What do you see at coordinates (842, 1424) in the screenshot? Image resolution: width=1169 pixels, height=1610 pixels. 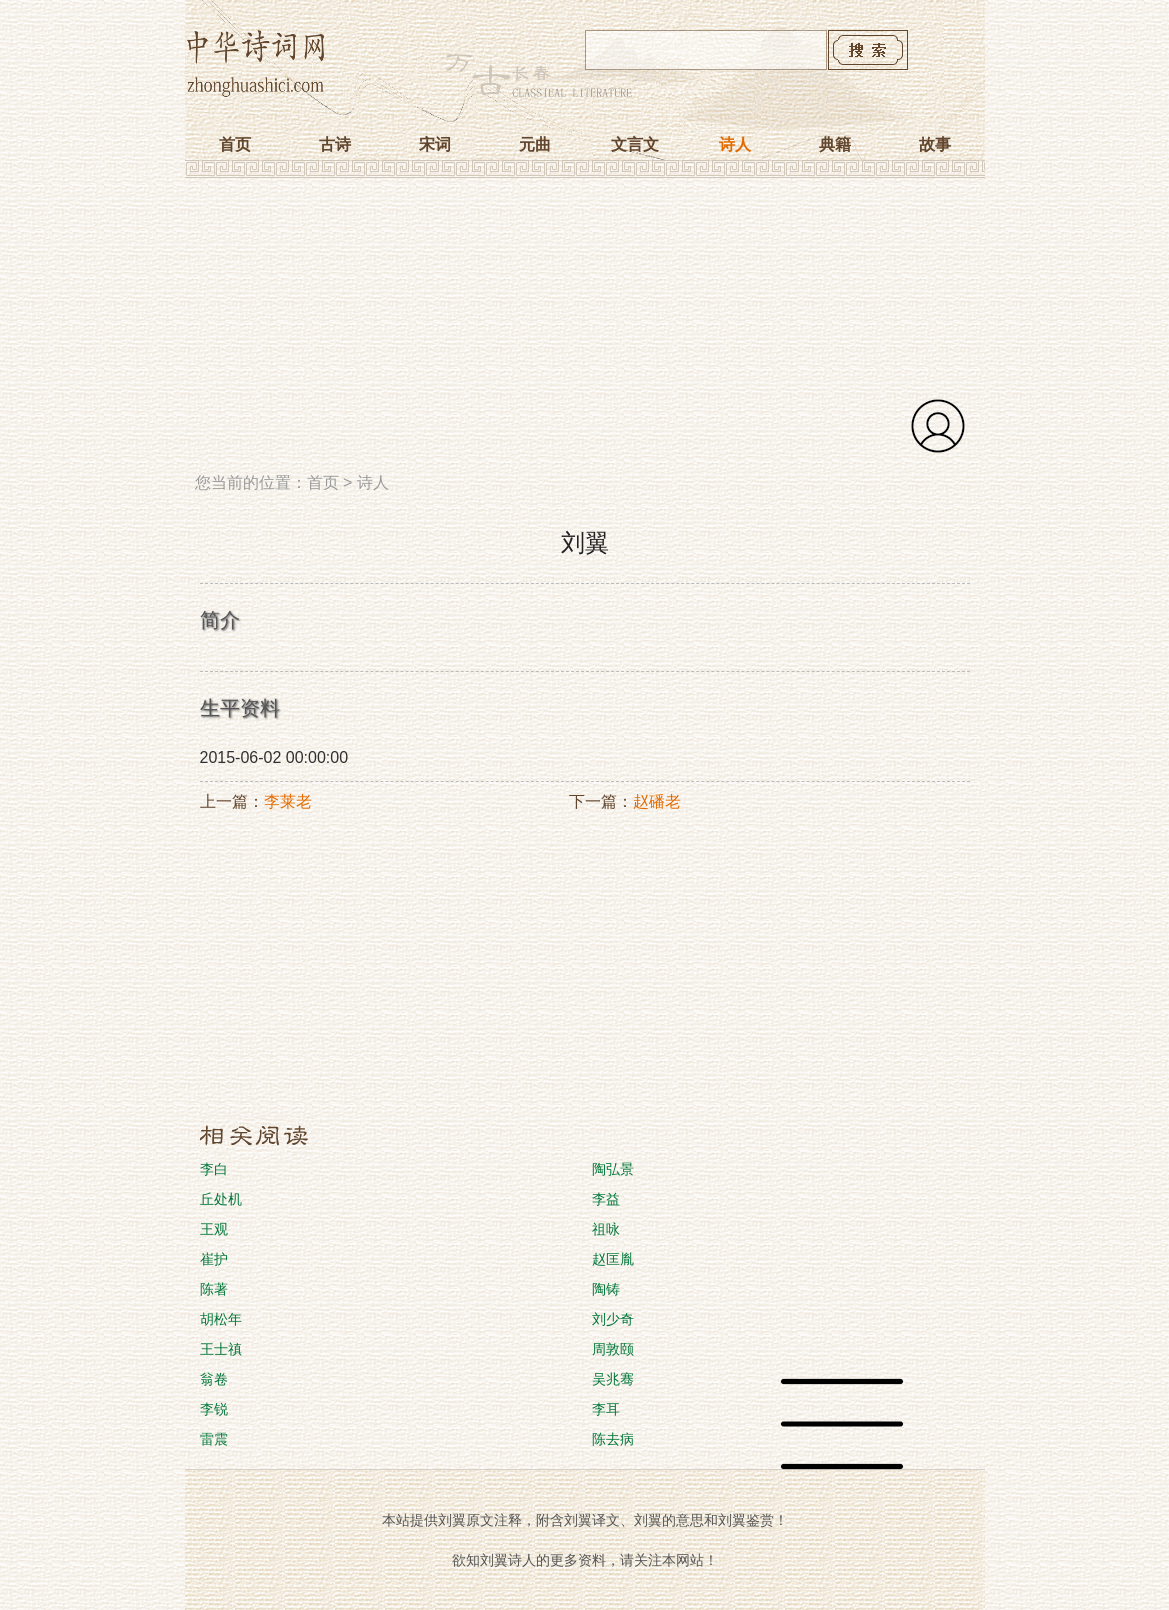 I see `open navigation menu` at bounding box center [842, 1424].